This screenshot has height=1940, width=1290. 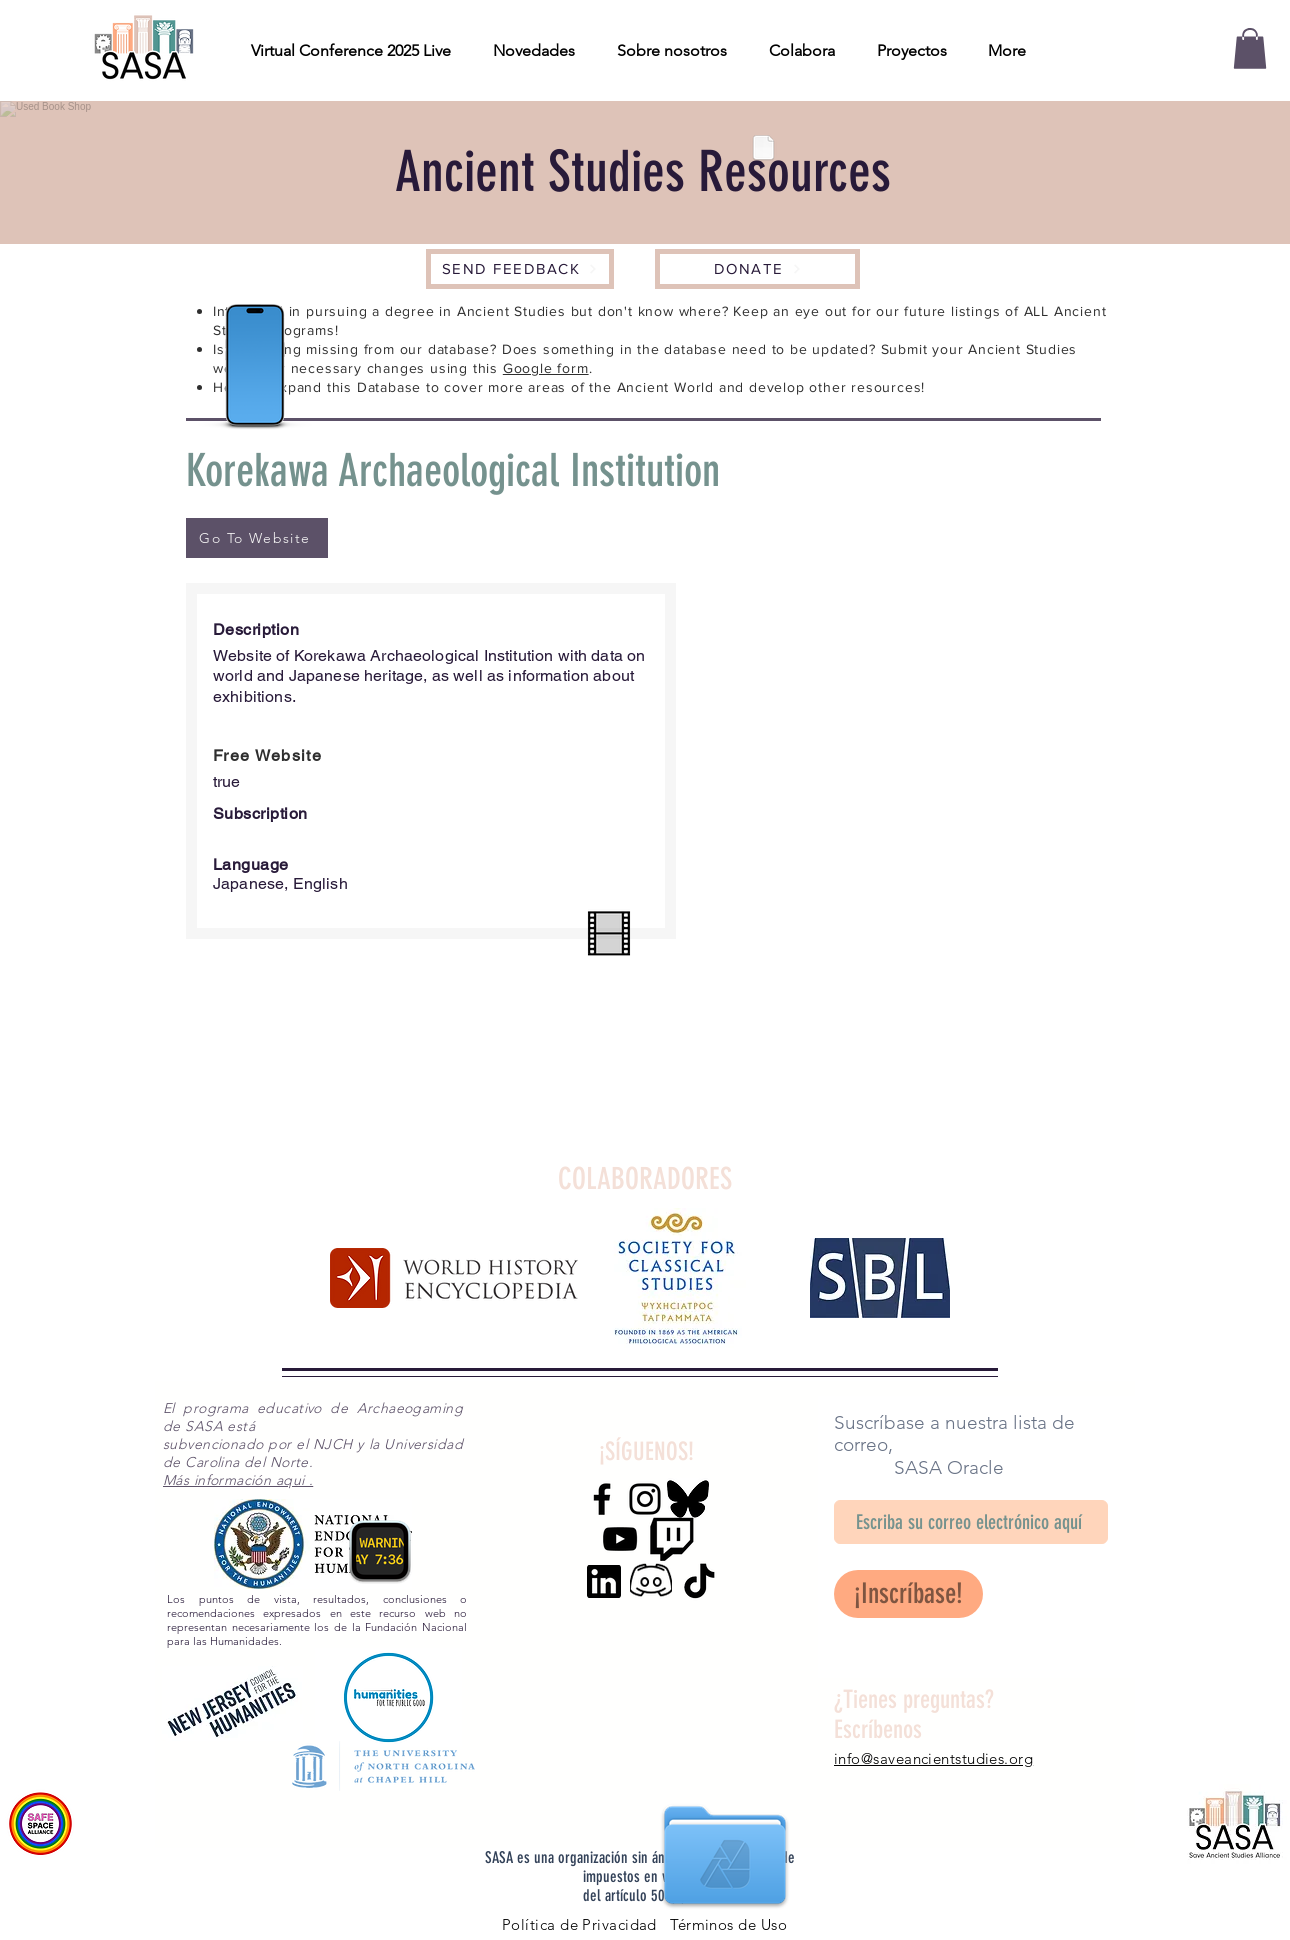 I want to click on open Affinity Photo project folder, so click(x=725, y=1855).